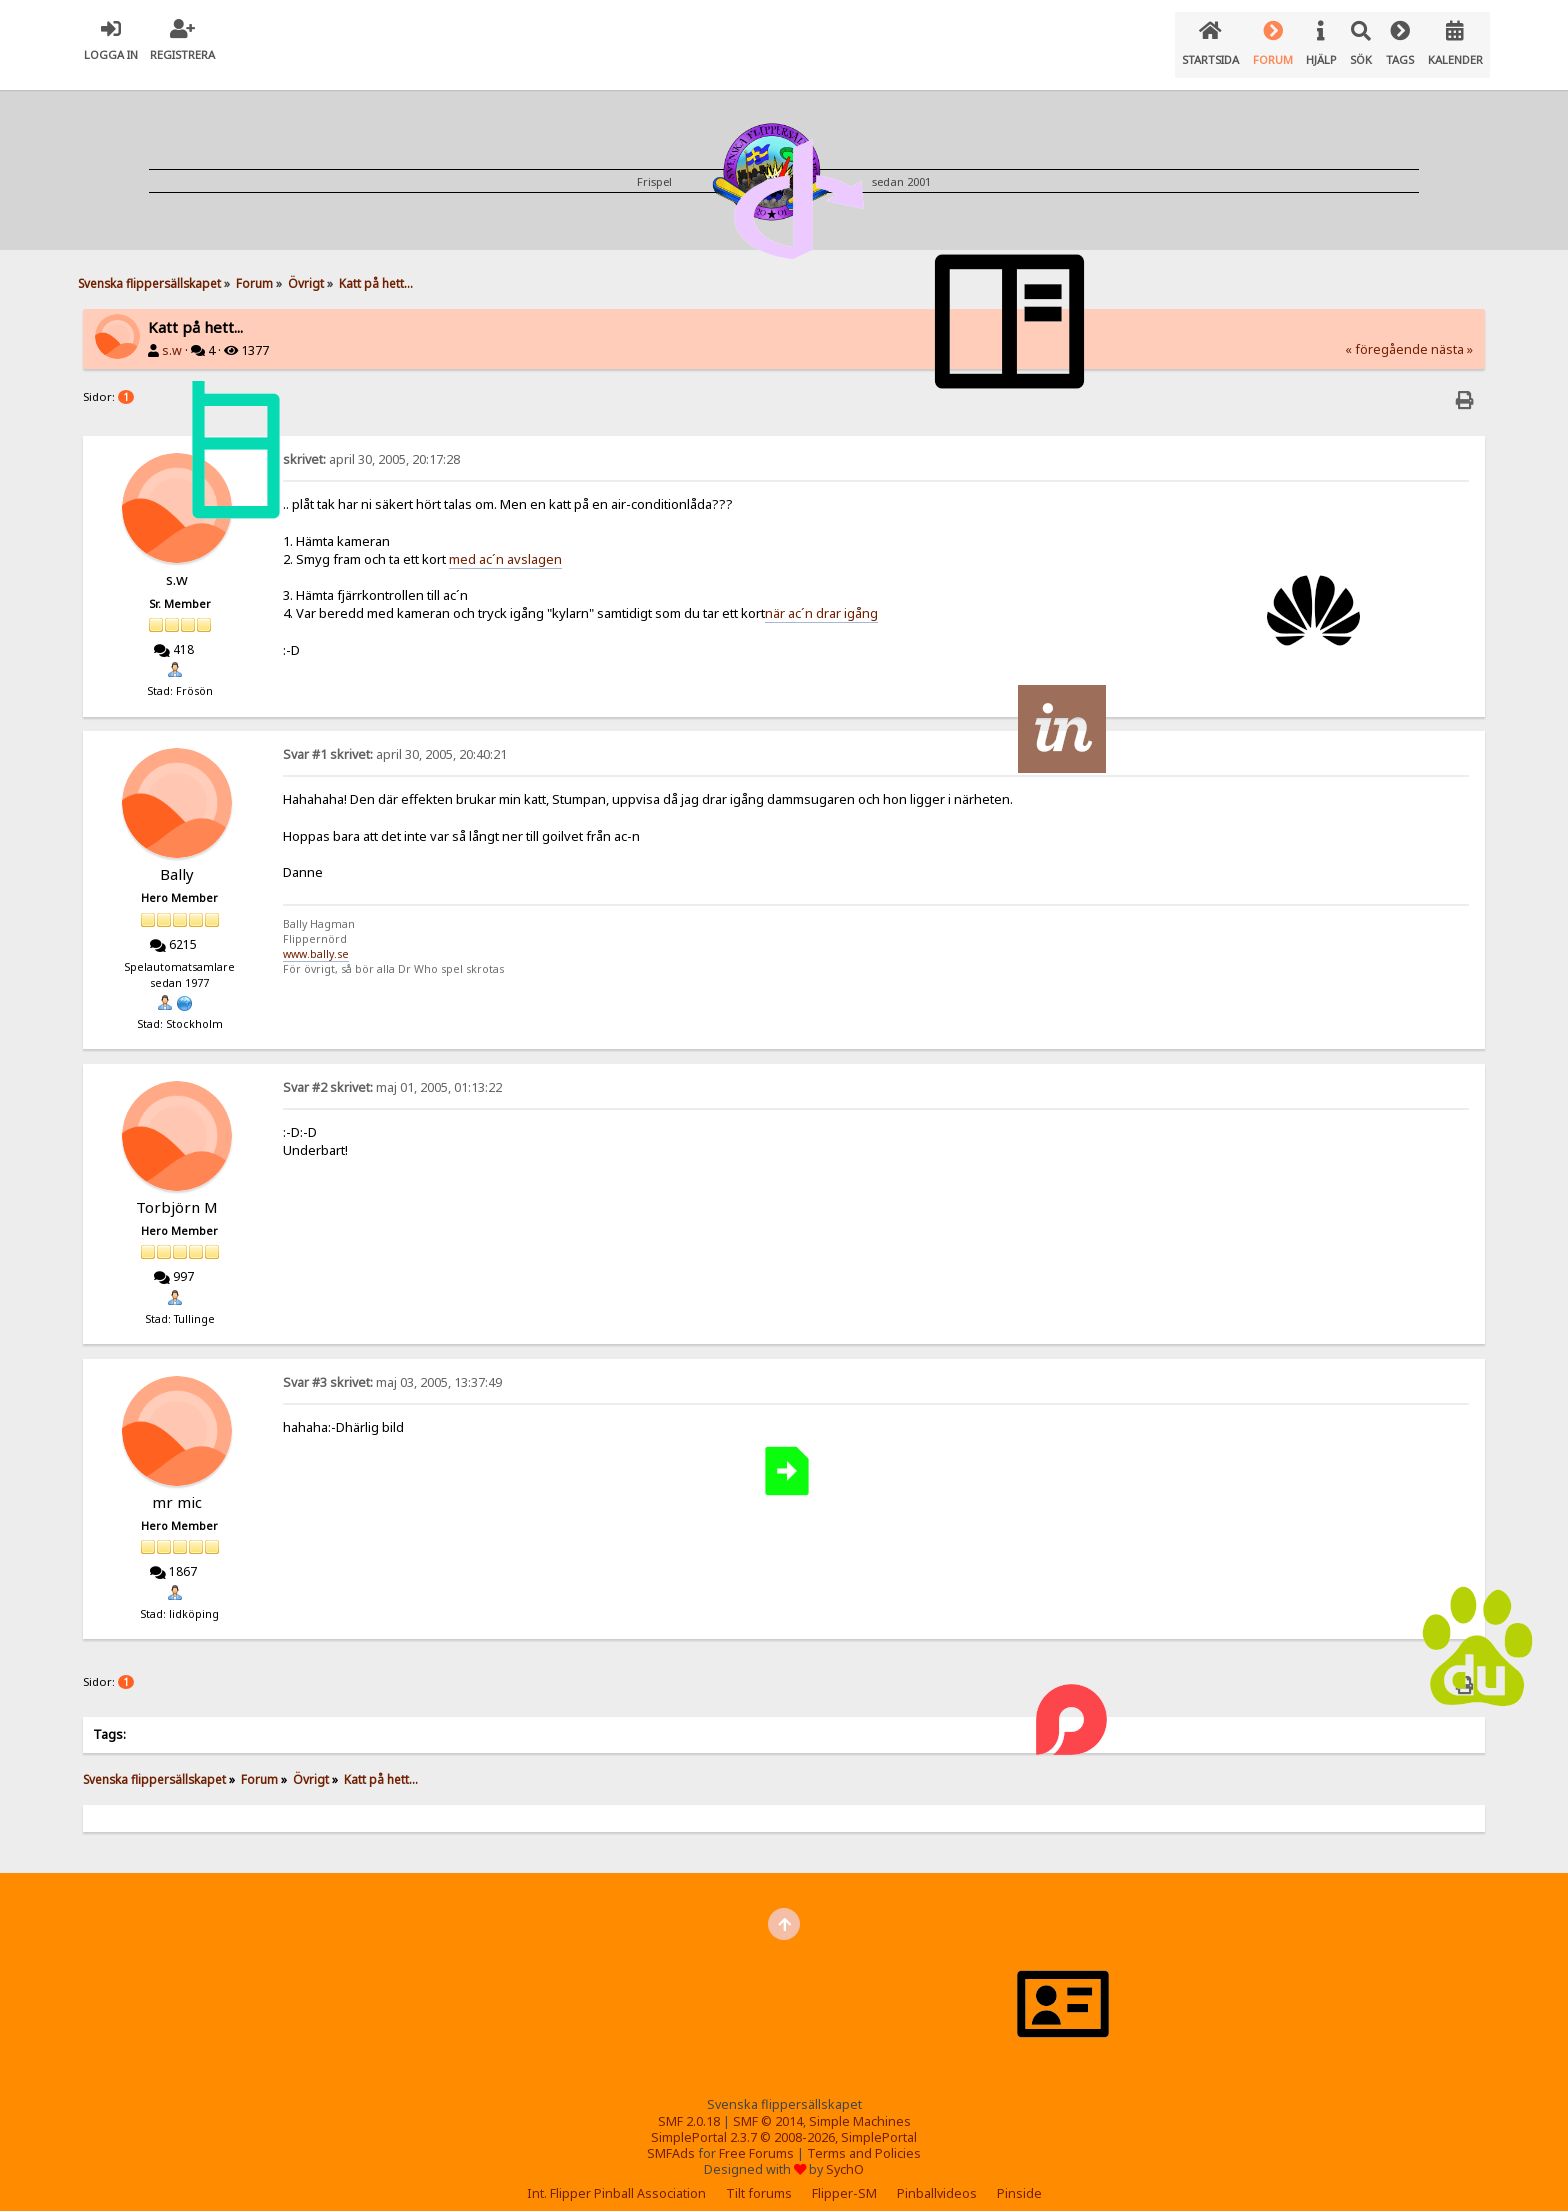  I want to click on open InVision app, so click(1062, 729).